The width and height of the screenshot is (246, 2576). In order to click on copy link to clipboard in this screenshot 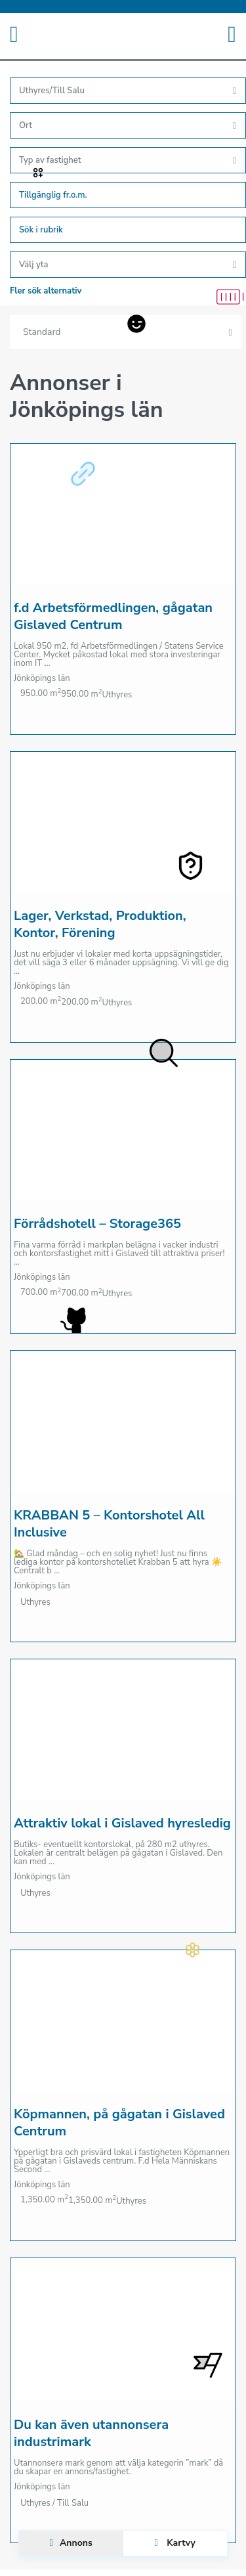, I will do `click(83, 473)`.